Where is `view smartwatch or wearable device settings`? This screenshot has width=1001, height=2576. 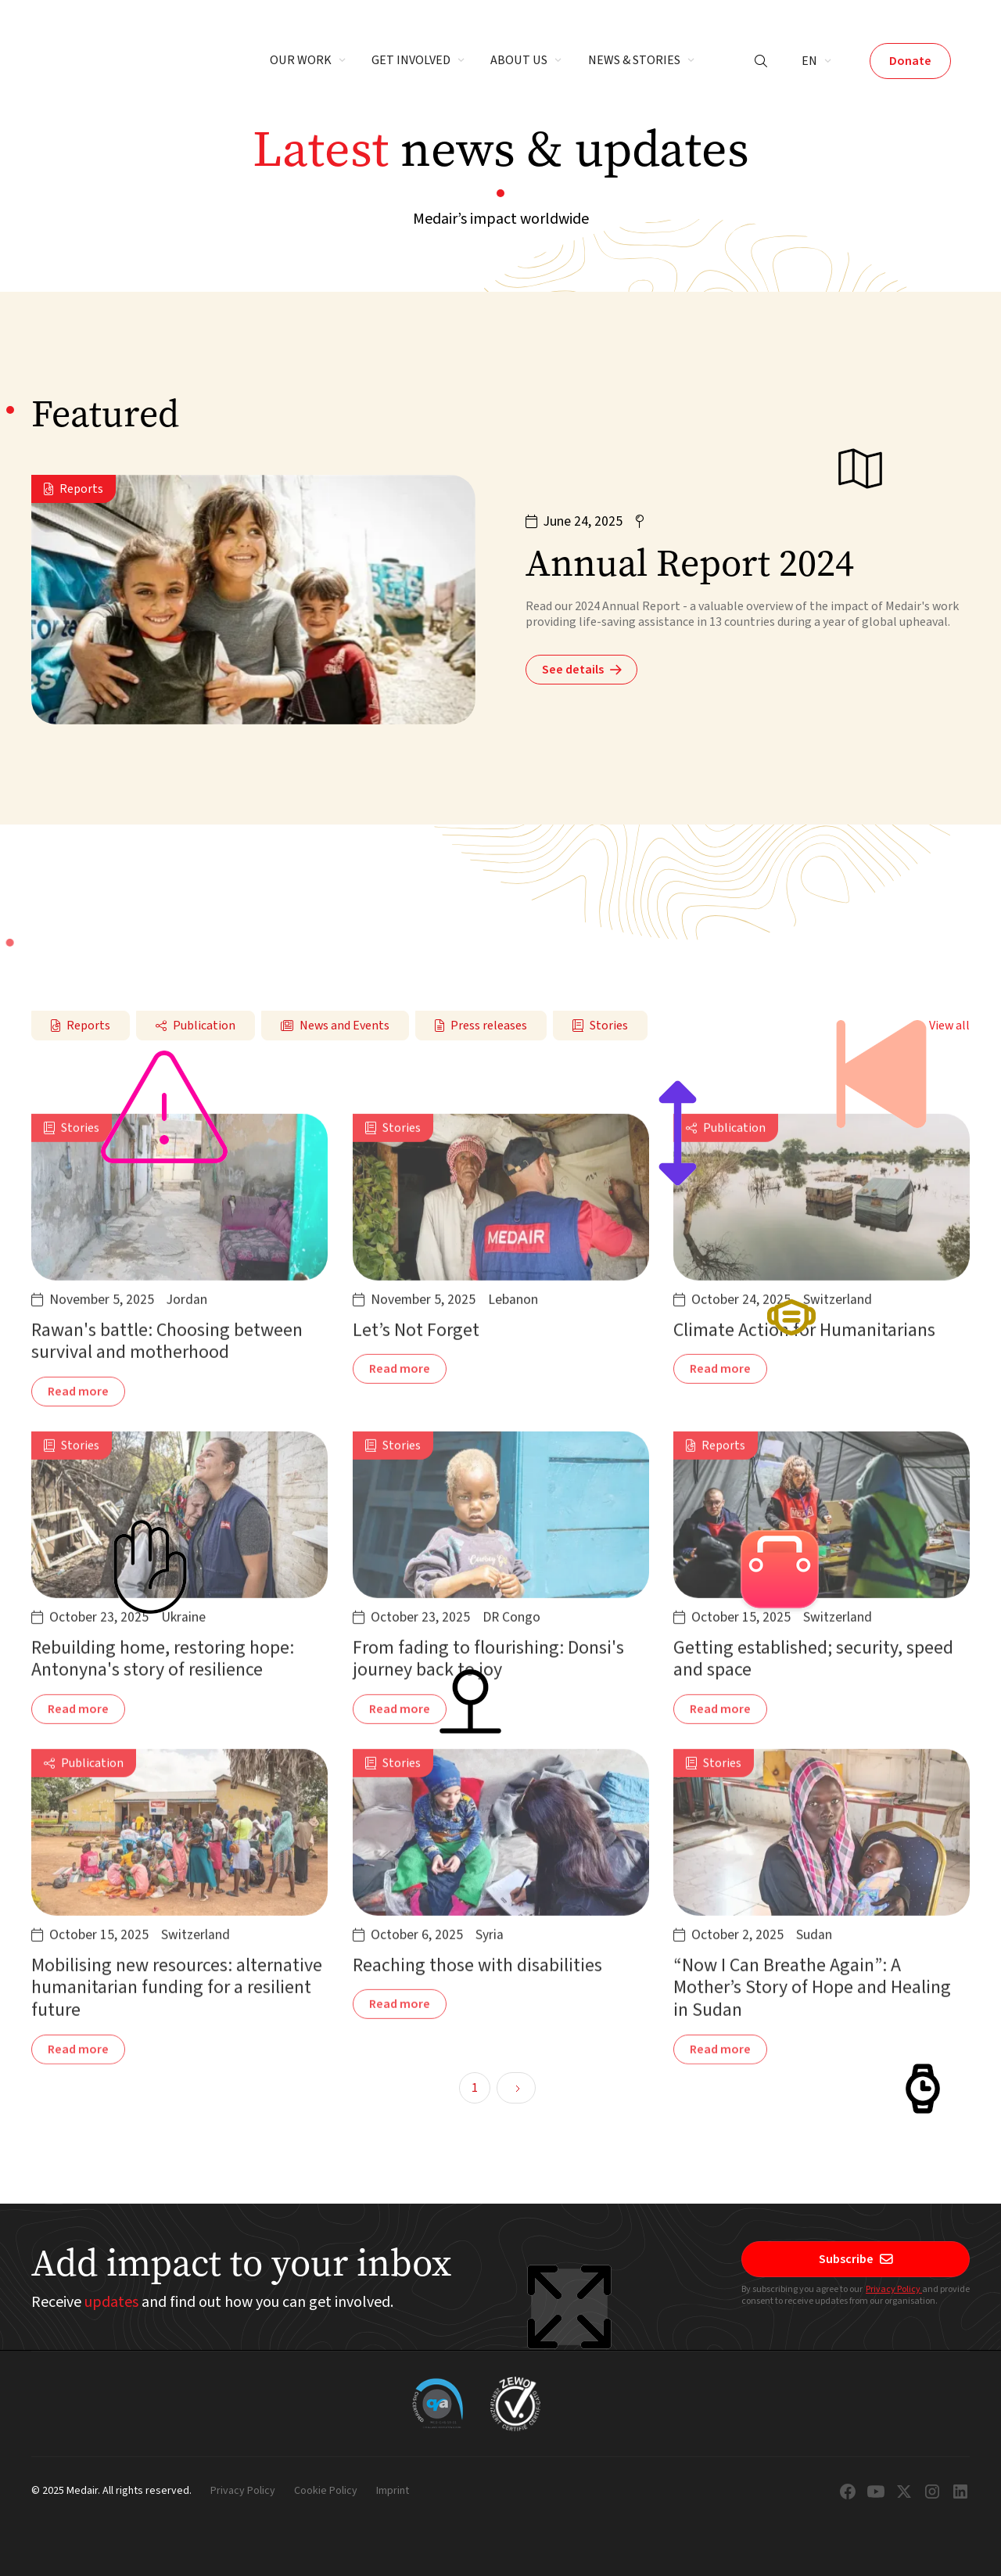
view smartwatch or wearable device settings is located at coordinates (923, 2089).